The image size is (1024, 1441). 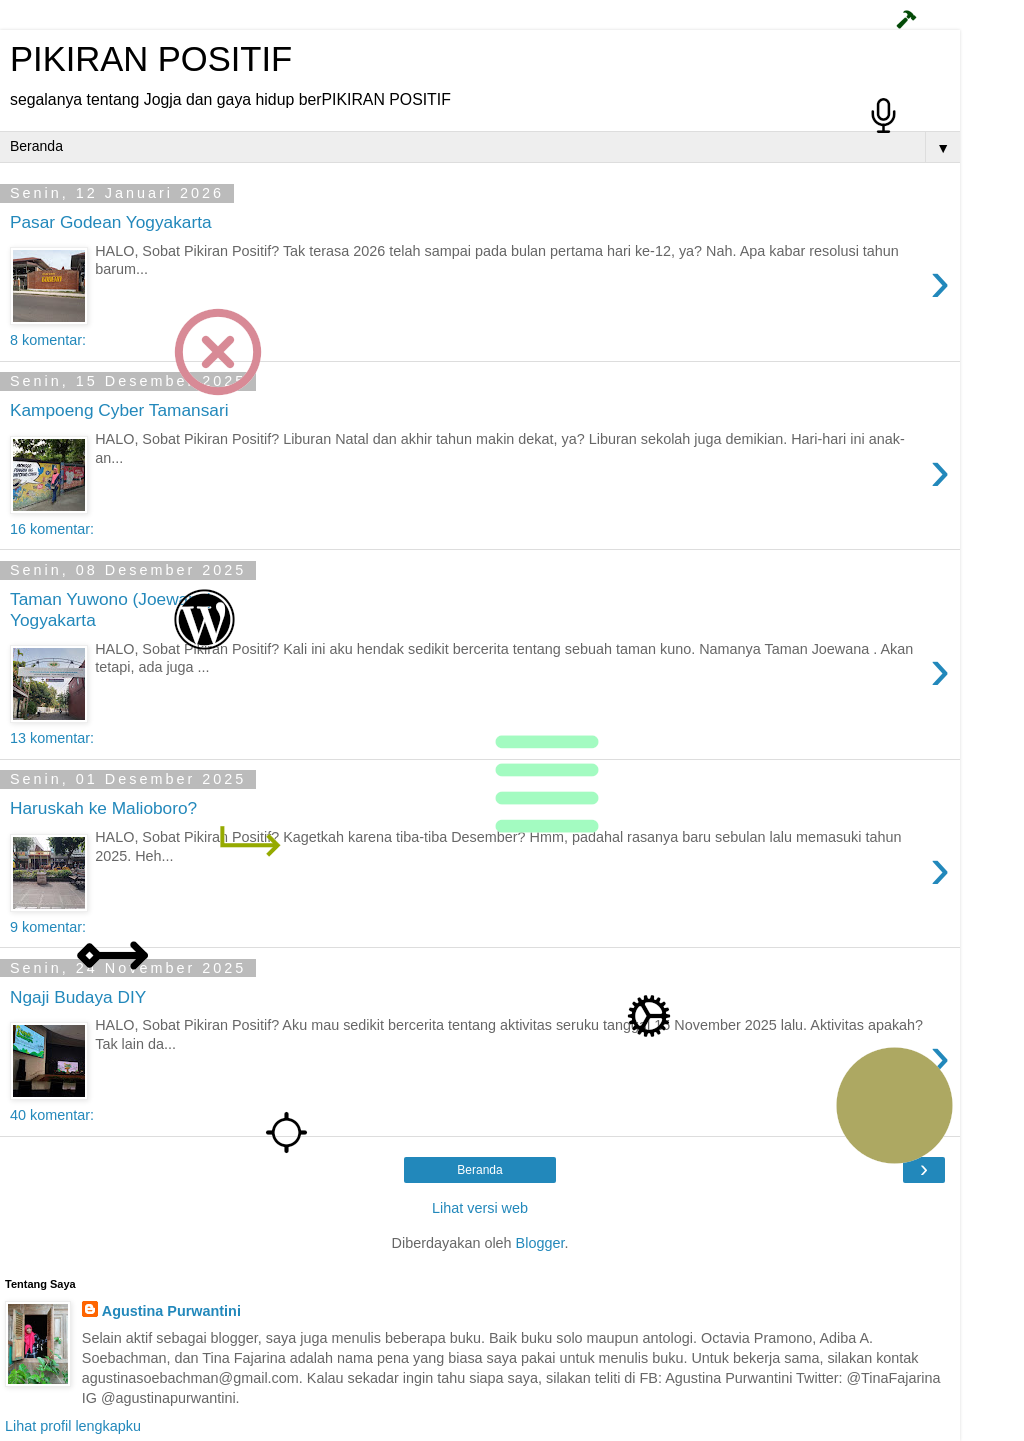 What do you see at coordinates (894, 1105) in the screenshot?
I see `select or mark an item` at bounding box center [894, 1105].